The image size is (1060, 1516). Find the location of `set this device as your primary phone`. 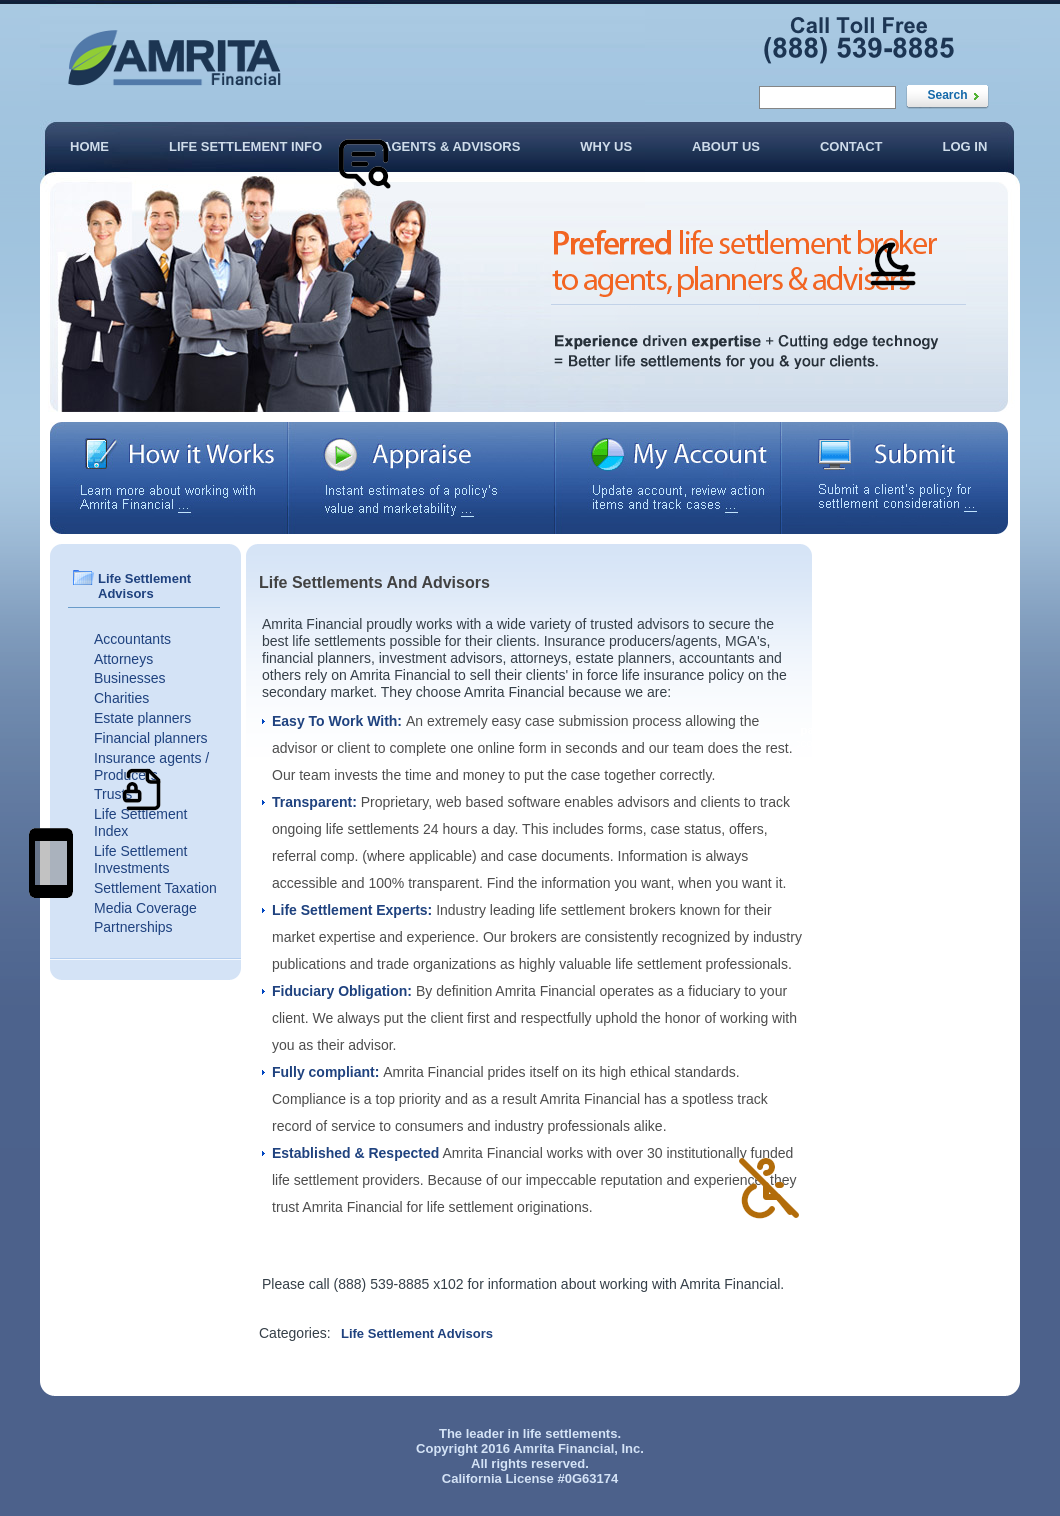

set this device as your primary phone is located at coordinates (51, 863).